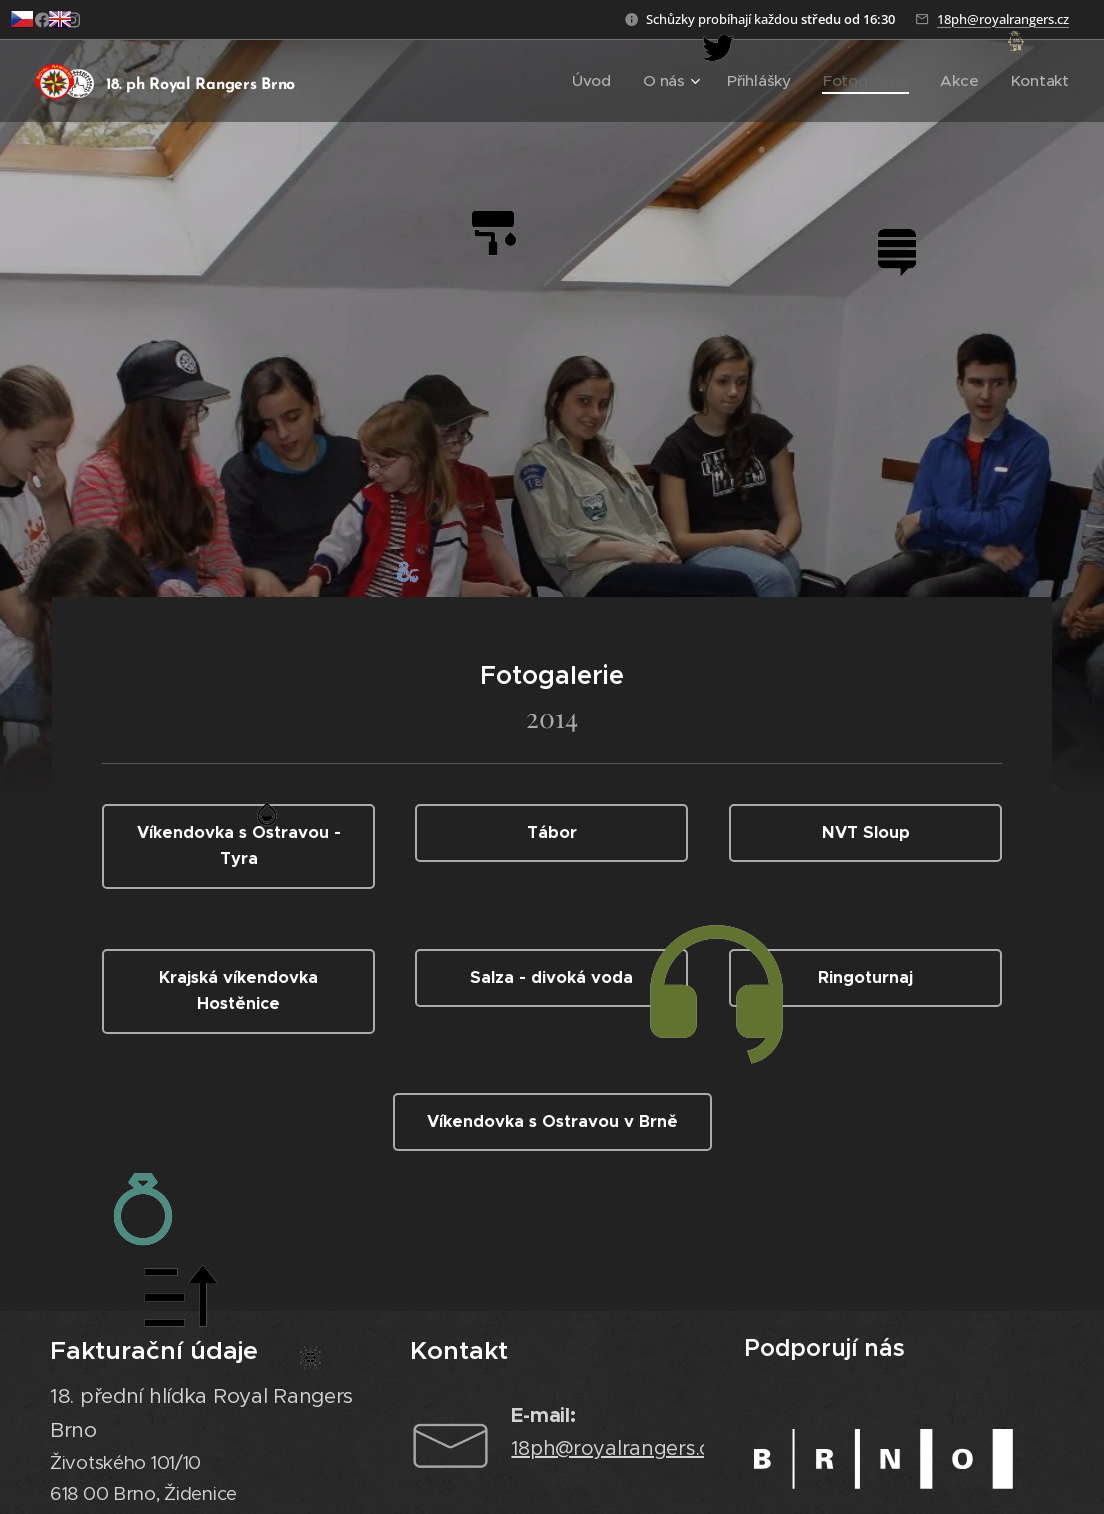 Image resolution: width=1104 pixels, height=1514 pixels. I want to click on cardano cryptocurrency logo, so click(310, 1357).